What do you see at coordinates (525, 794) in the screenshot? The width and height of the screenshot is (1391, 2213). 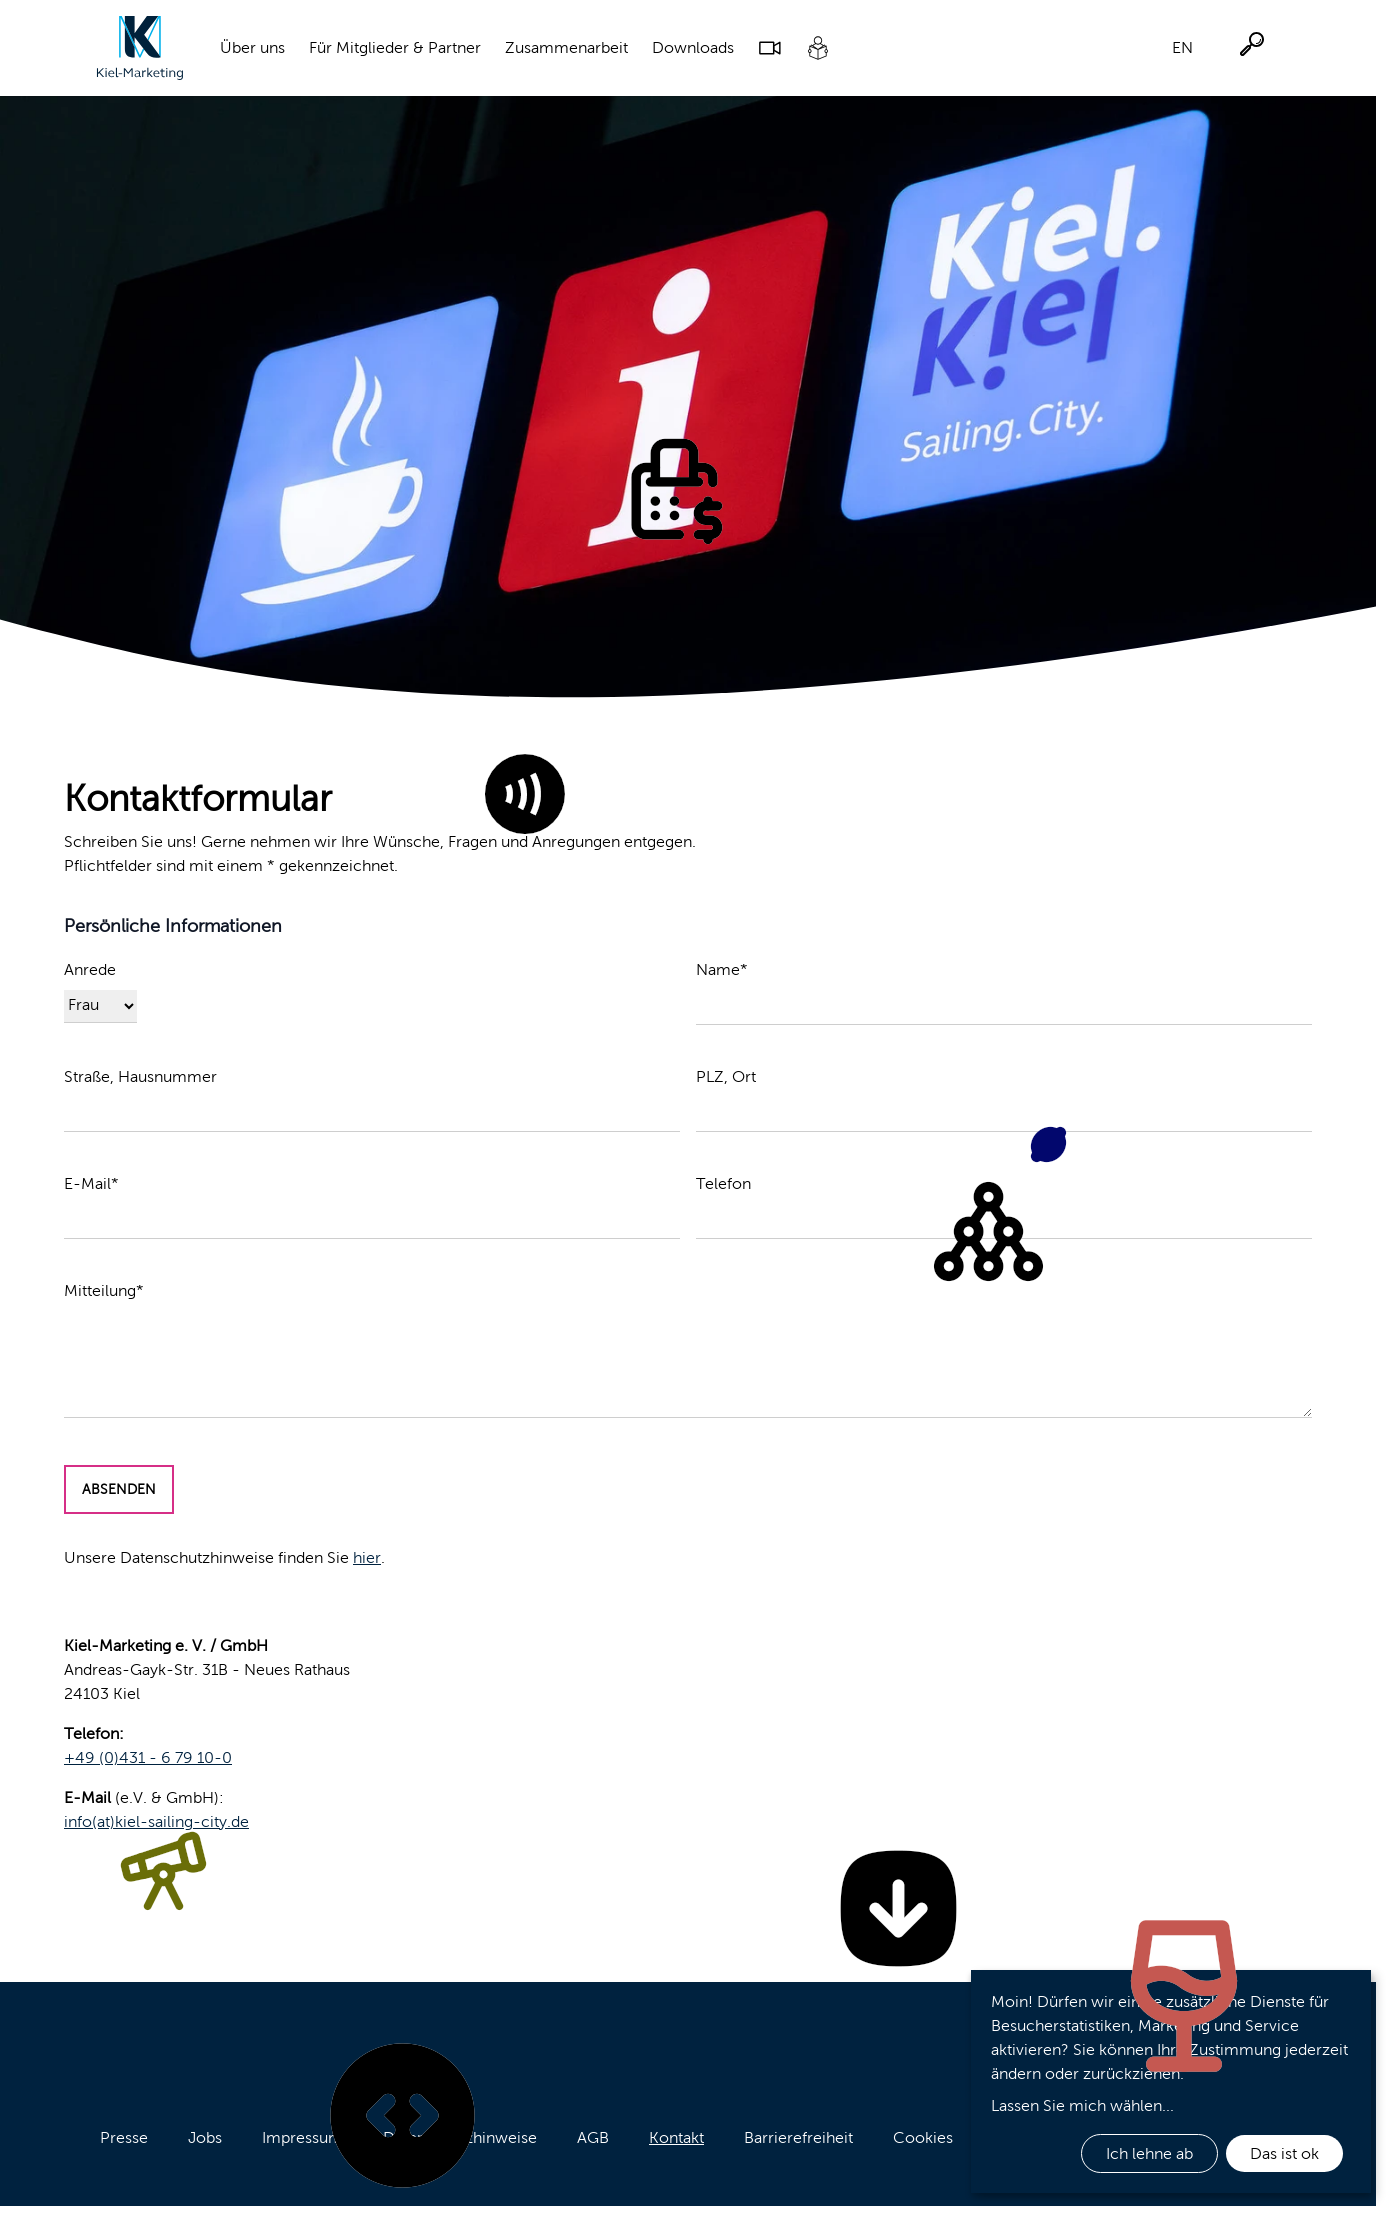 I see `tap to pay with contactless payment` at bounding box center [525, 794].